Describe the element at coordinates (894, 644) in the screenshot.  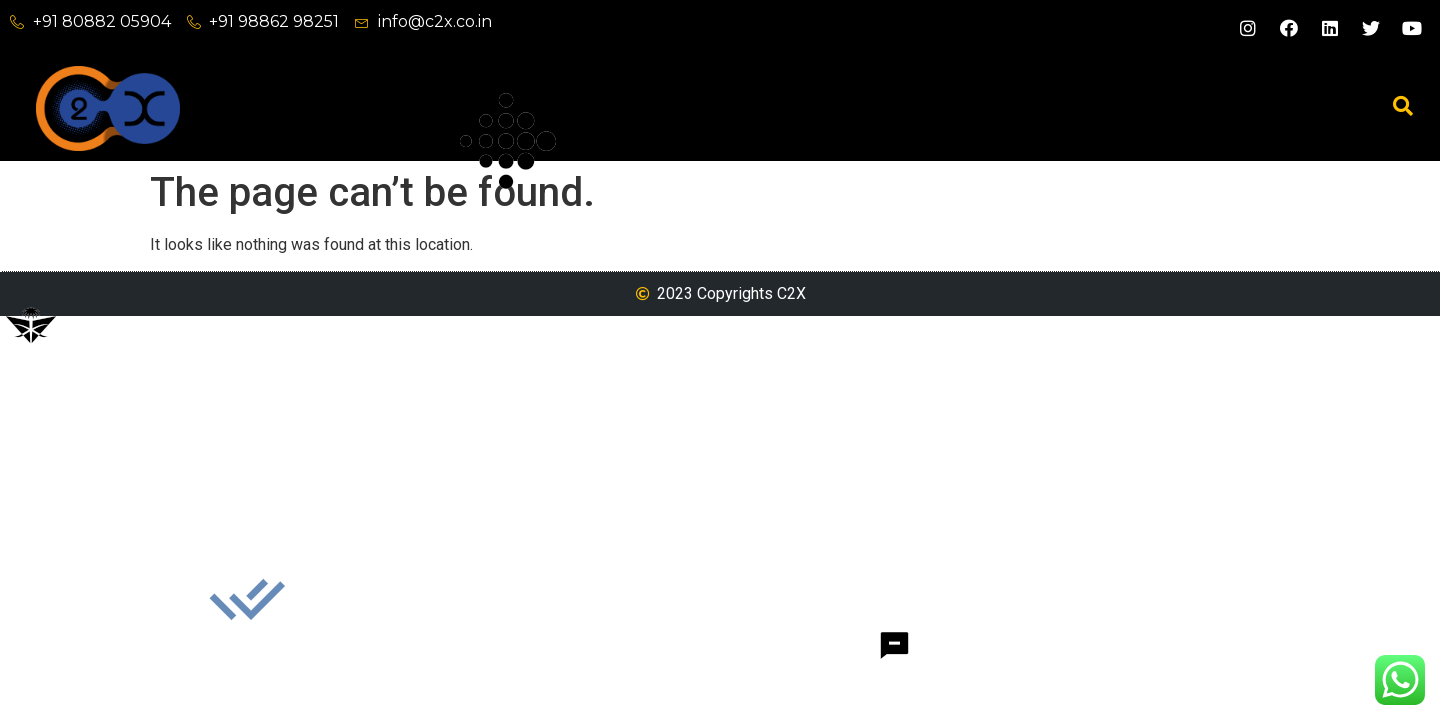
I see `open messaging or chat` at that location.